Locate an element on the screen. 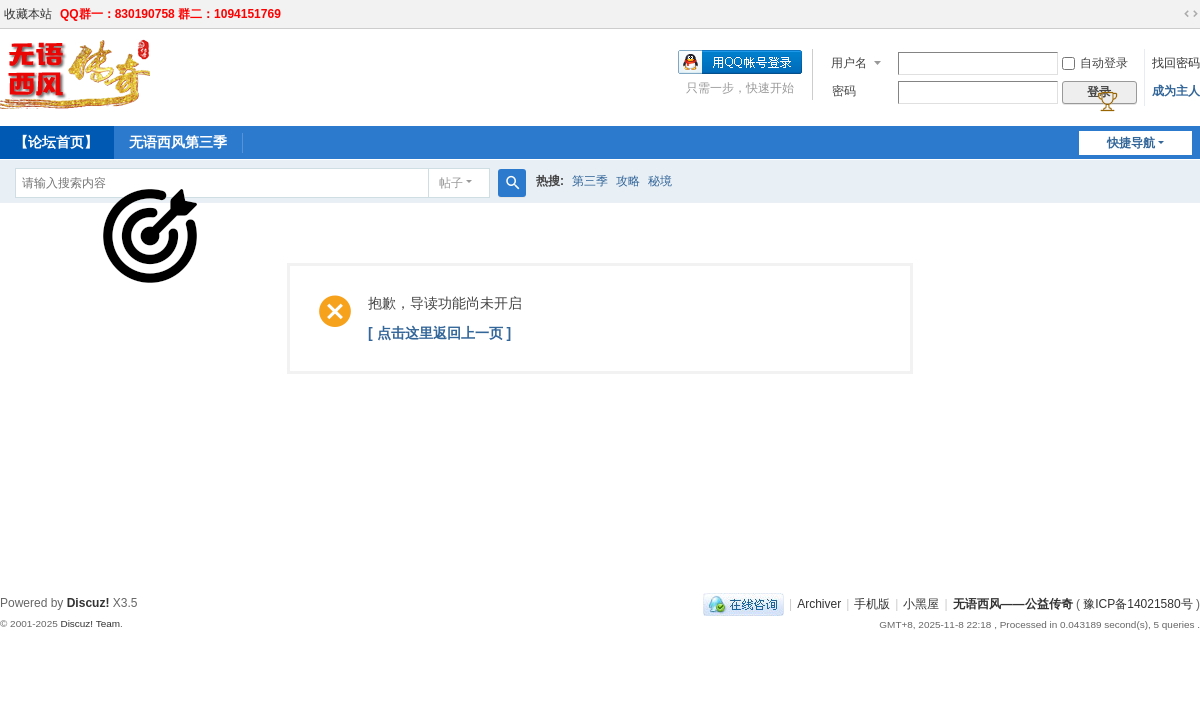 The height and width of the screenshot is (720, 1200). view achievements or awards is located at coordinates (1107, 101).